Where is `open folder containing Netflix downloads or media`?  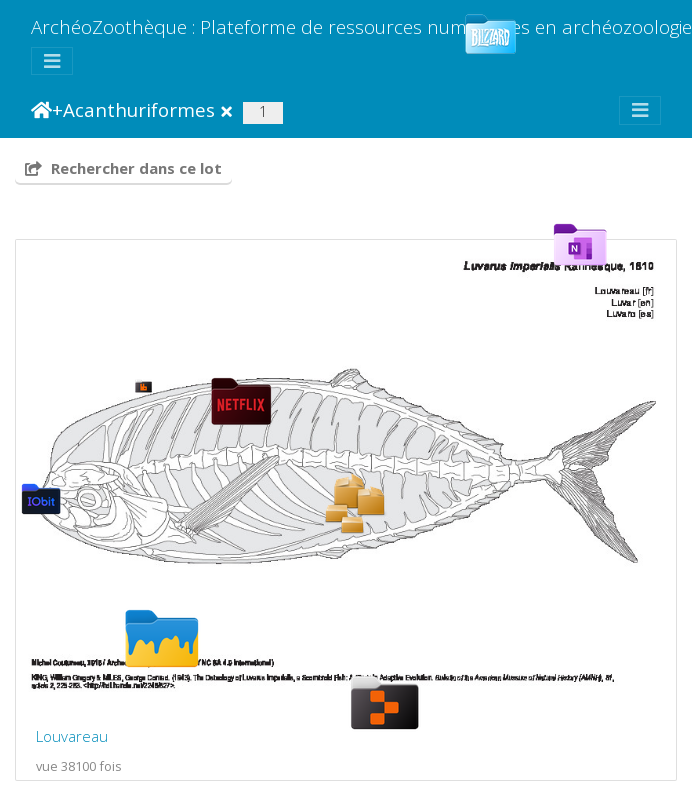 open folder containing Netflix downloads or media is located at coordinates (241, 403).